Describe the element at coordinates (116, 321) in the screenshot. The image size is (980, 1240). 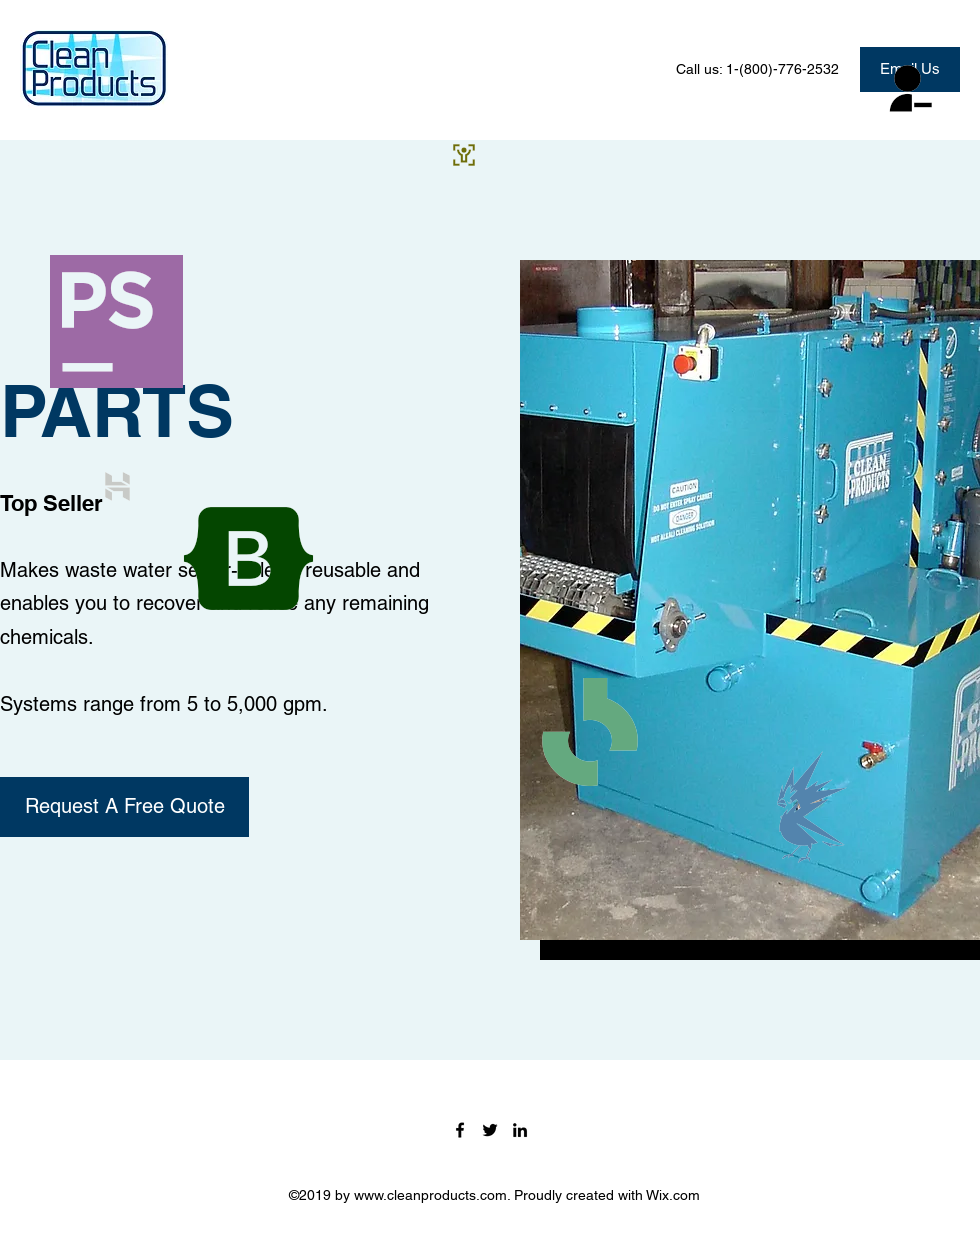
I see `open phpstorm ide` at that location.